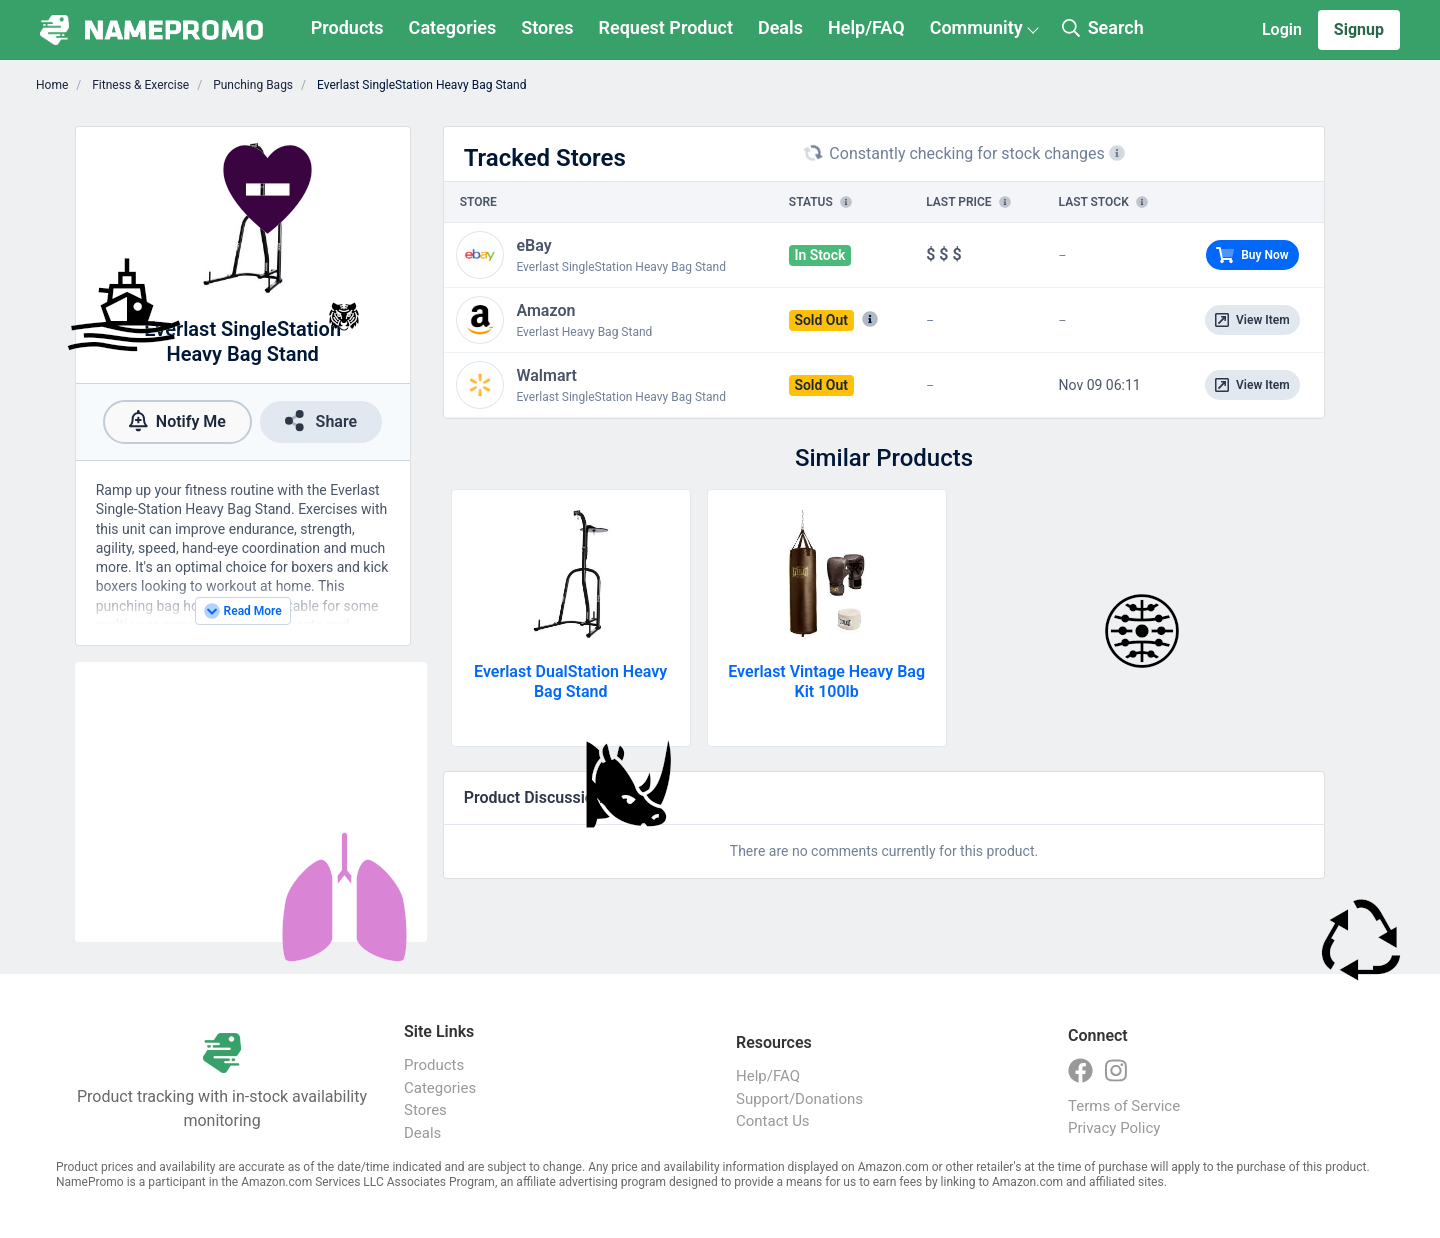 The width and height of the screenshot is (1440, 1238). I want to click on select tiger character or avatar, so click(344, 317).